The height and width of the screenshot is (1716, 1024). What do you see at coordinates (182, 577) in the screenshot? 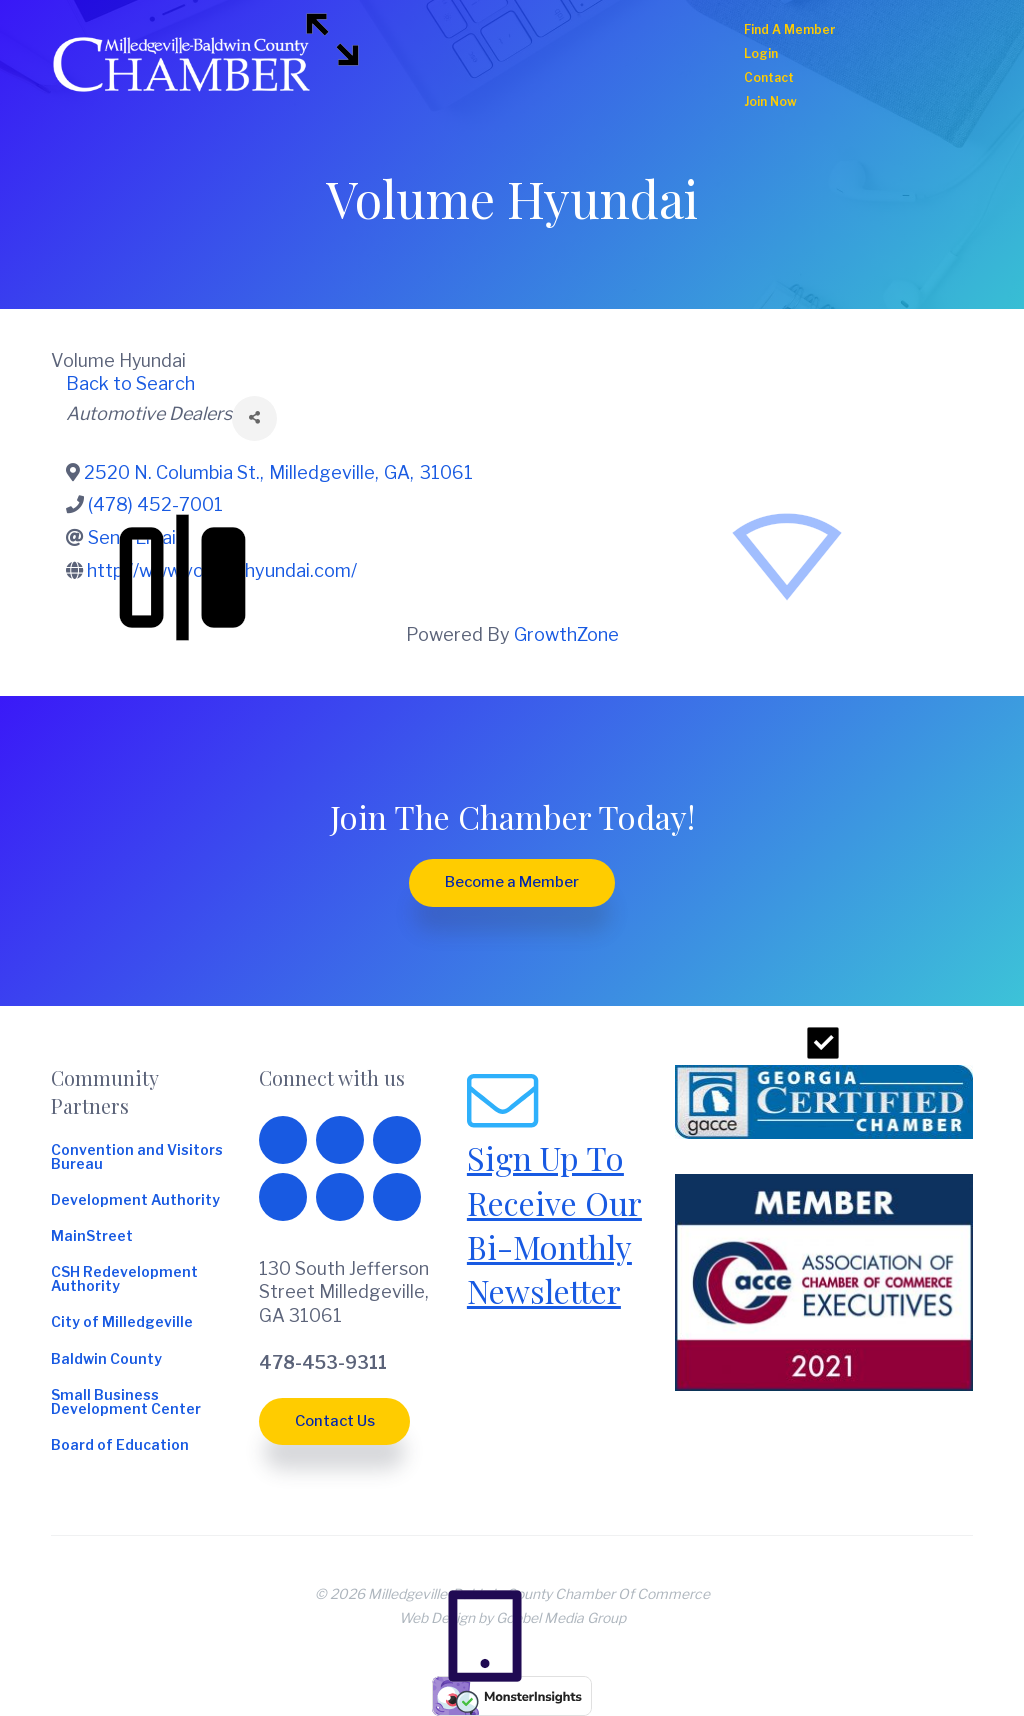
I see `flip image horizontally` at bounding box center [182, 577].